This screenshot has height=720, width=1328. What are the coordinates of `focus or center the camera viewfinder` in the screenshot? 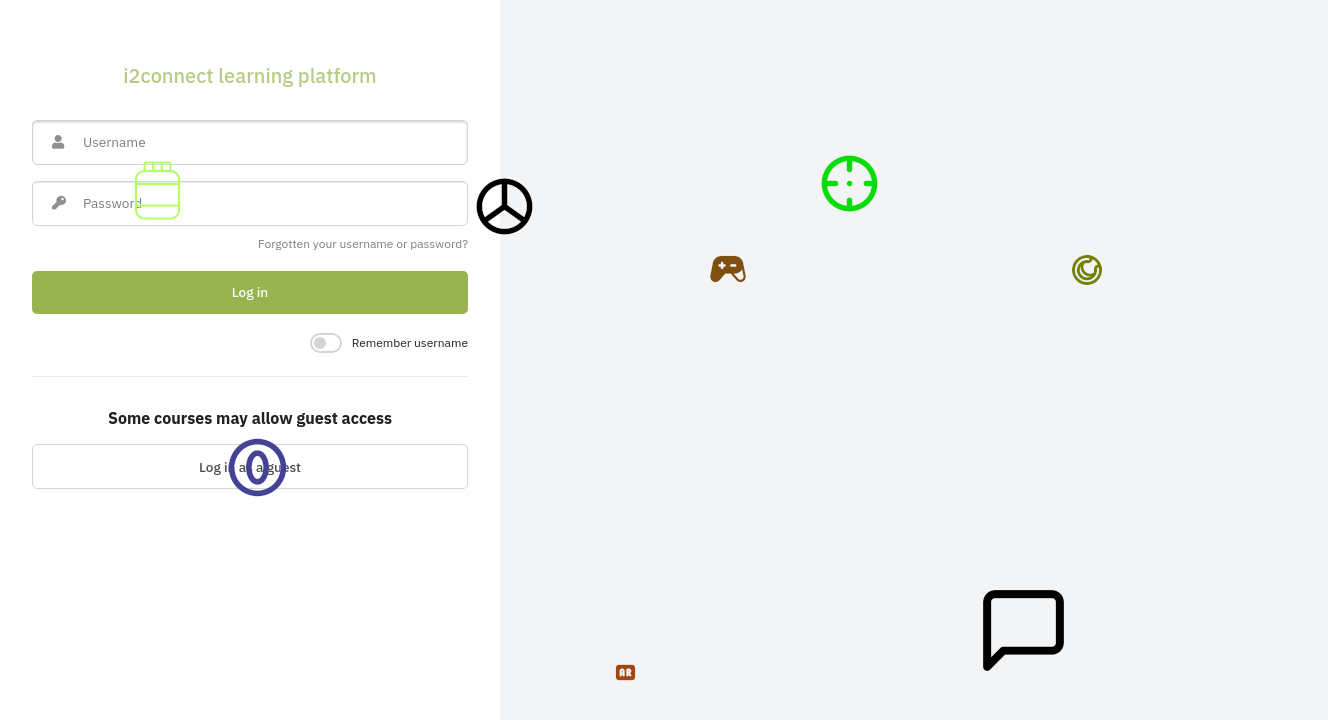 It's located at (849, 183).